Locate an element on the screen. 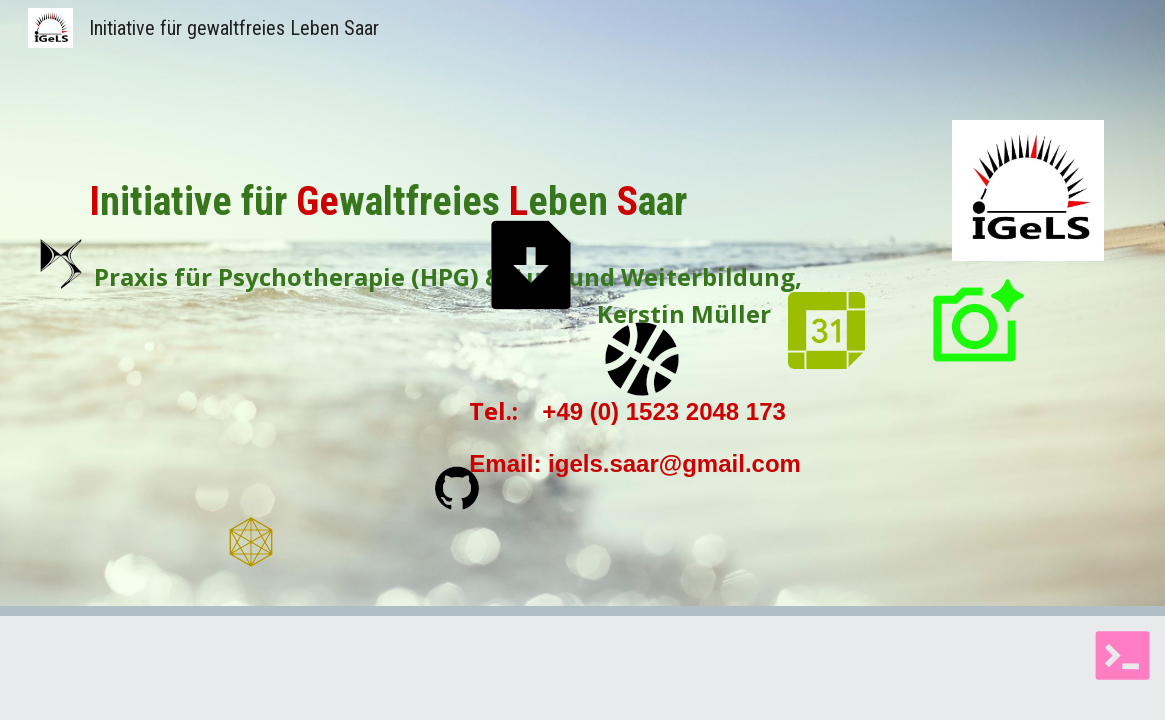 The image size is (1165, 720). download this file is located at coordinates (531, 265).